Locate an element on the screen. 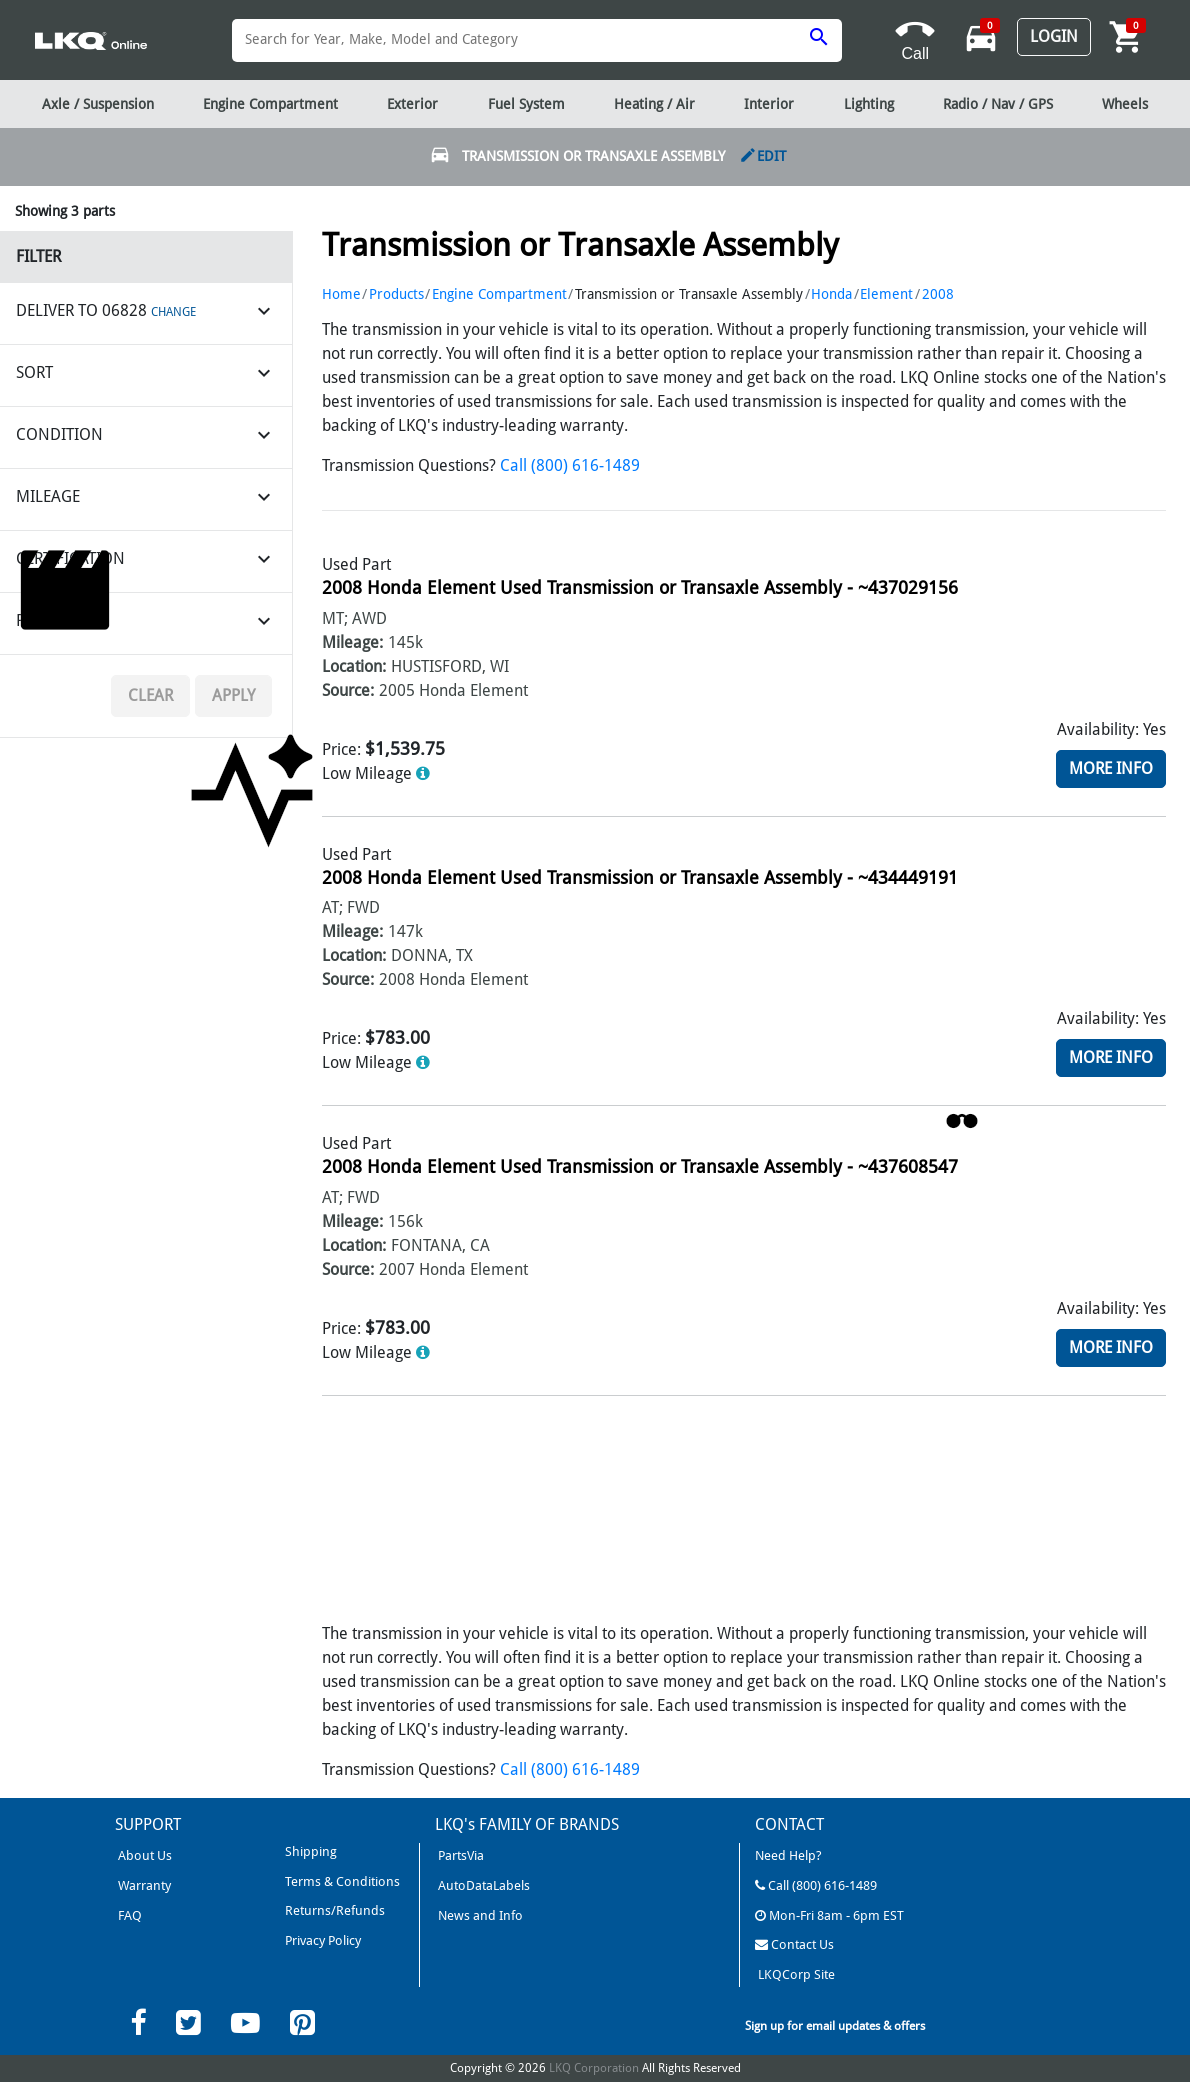  access AI-powered health monitoring is located at coordinates (252, 795).